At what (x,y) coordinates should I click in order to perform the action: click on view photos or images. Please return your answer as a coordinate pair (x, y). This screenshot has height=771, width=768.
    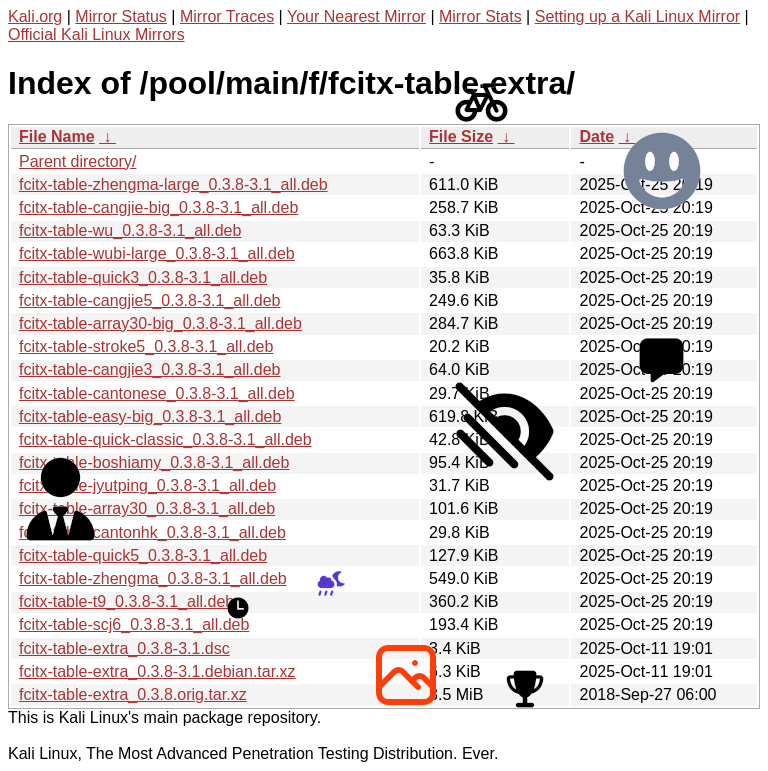
    Looking at the image, I should click on (406, 675).